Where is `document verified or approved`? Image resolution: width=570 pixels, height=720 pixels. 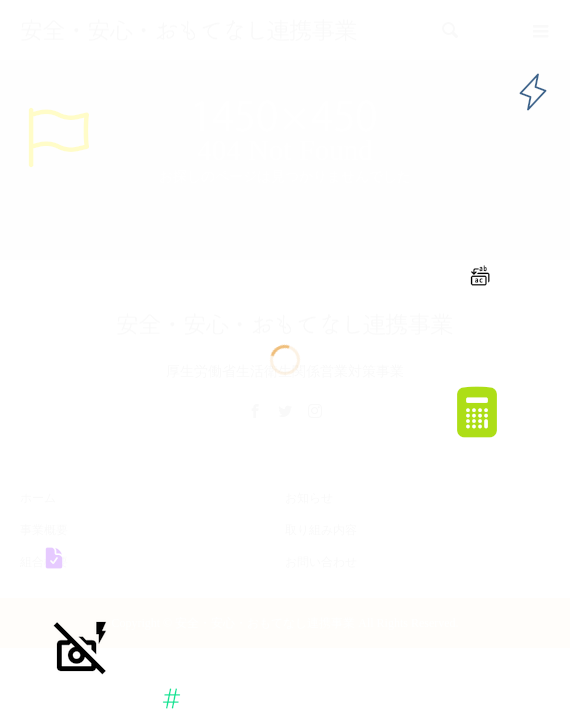 document verified or approved is located at coordinates (54, 558).